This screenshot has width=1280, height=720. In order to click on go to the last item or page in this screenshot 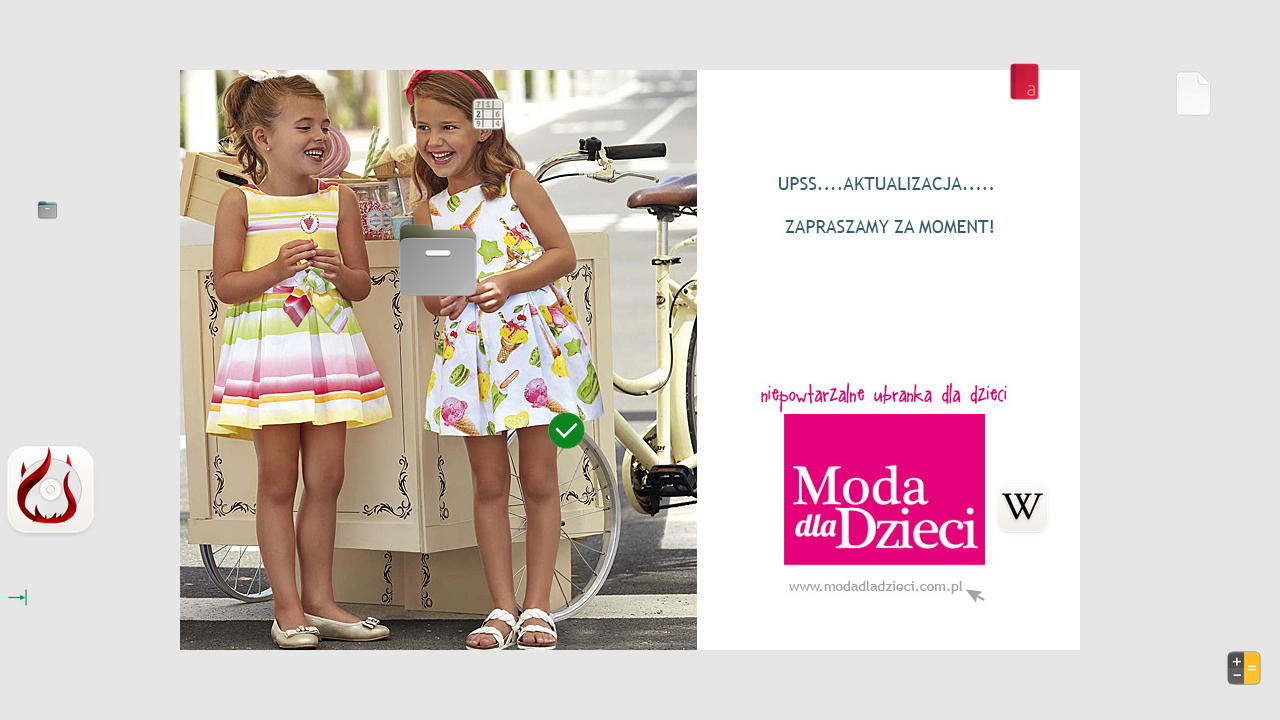, I will do `click(17, 597)`.